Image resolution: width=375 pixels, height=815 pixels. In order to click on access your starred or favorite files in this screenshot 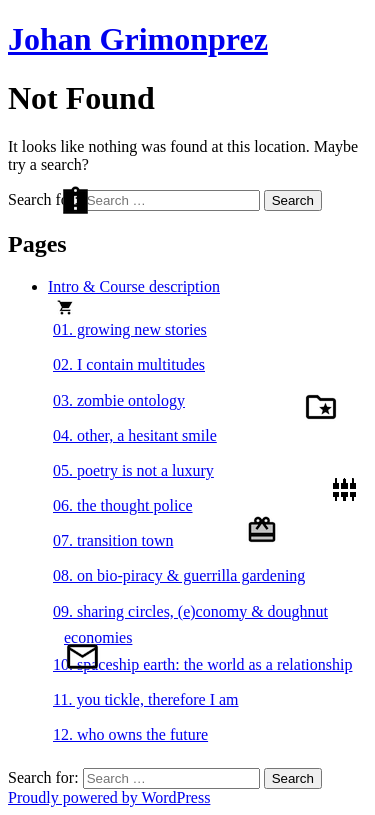, I will do `click(321, 407)`.